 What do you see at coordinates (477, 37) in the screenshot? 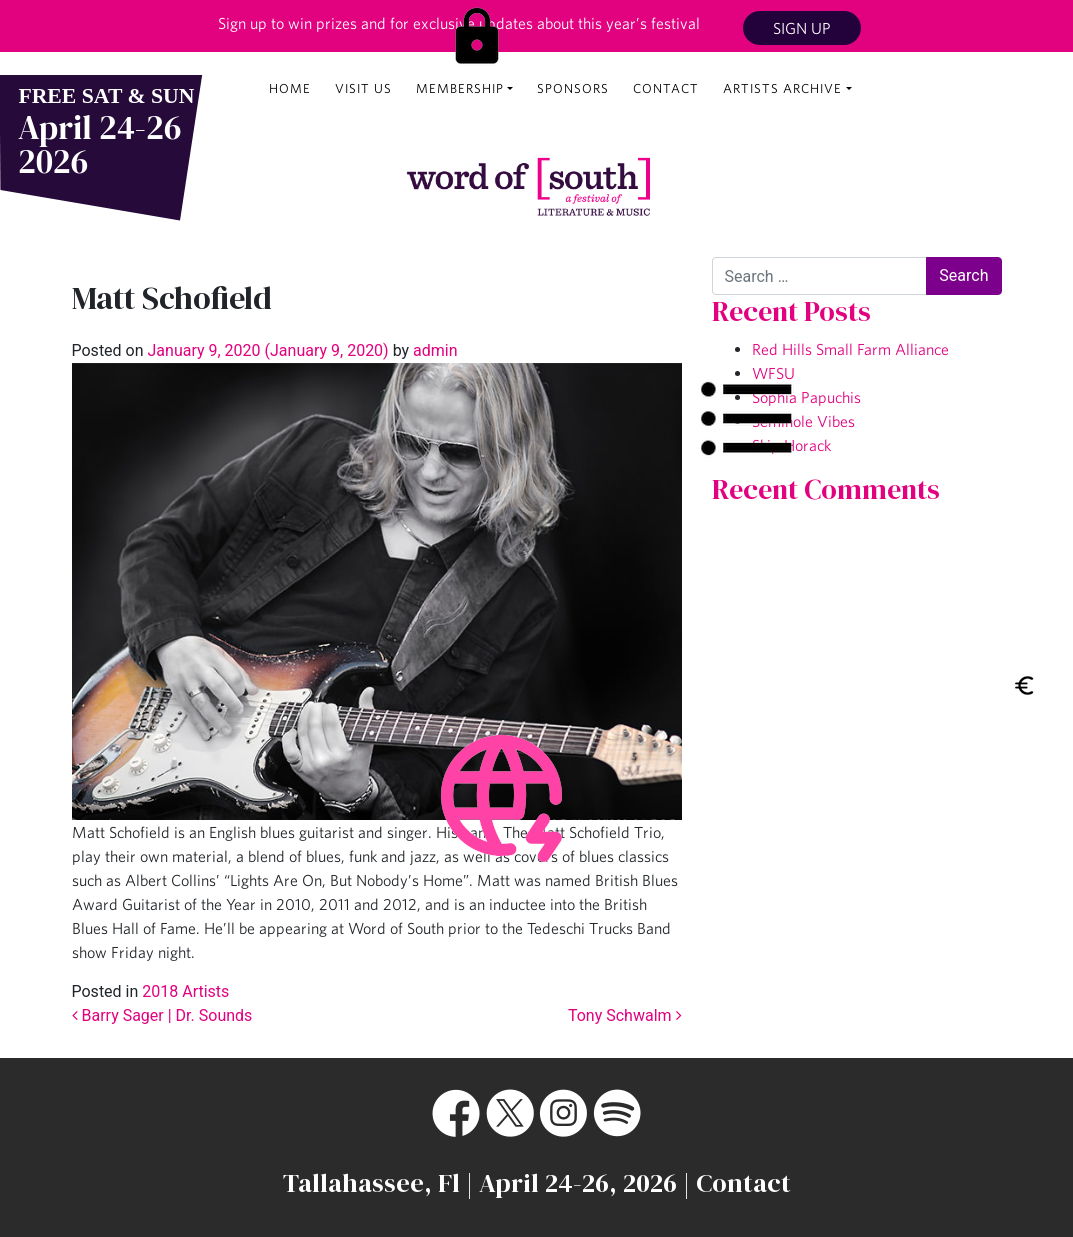
I see `indicates a secure connection` at bounding box center [477, 37].